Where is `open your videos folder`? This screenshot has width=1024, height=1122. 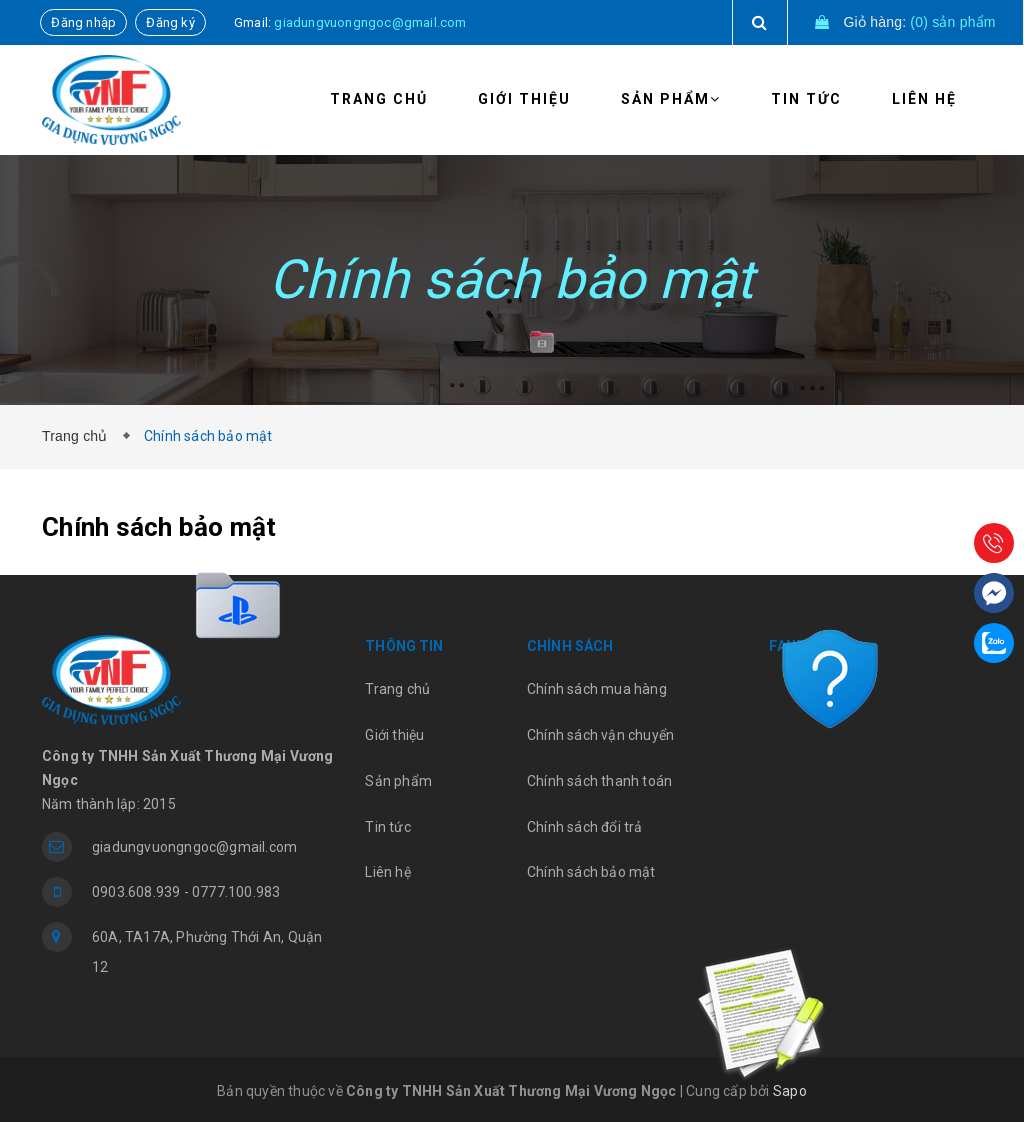 open your videos folder is located at coordinates (542, 342).